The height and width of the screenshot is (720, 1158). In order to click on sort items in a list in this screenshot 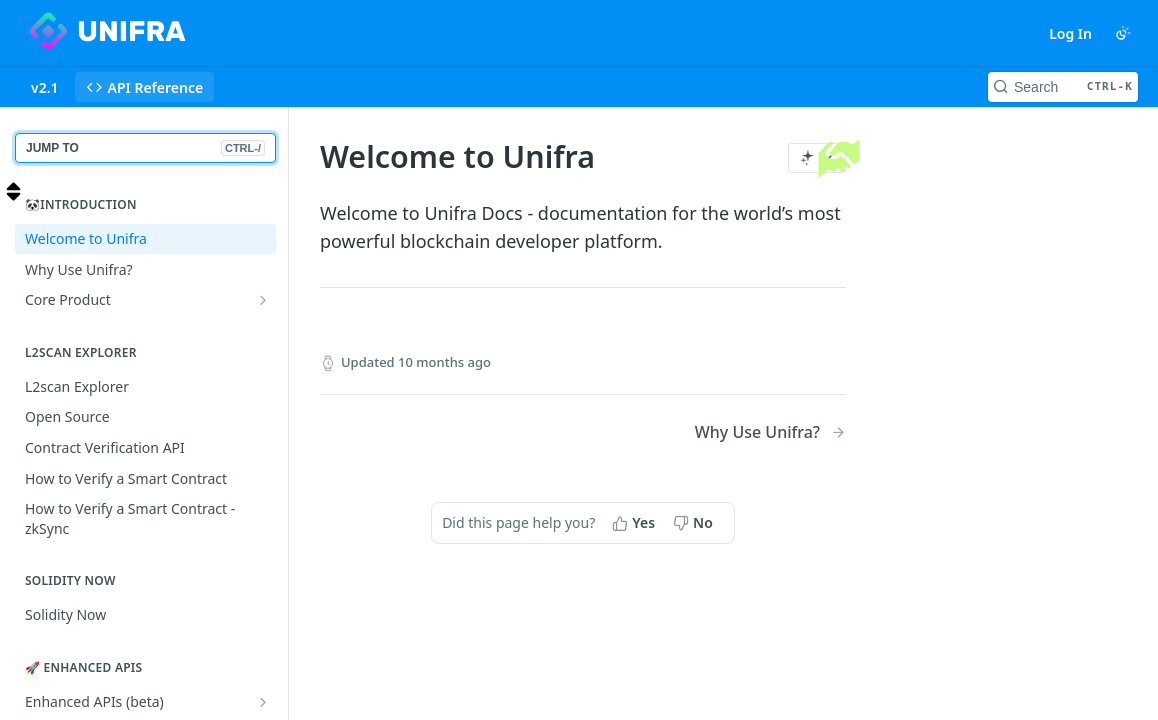, I will do `click(13, 191)`.